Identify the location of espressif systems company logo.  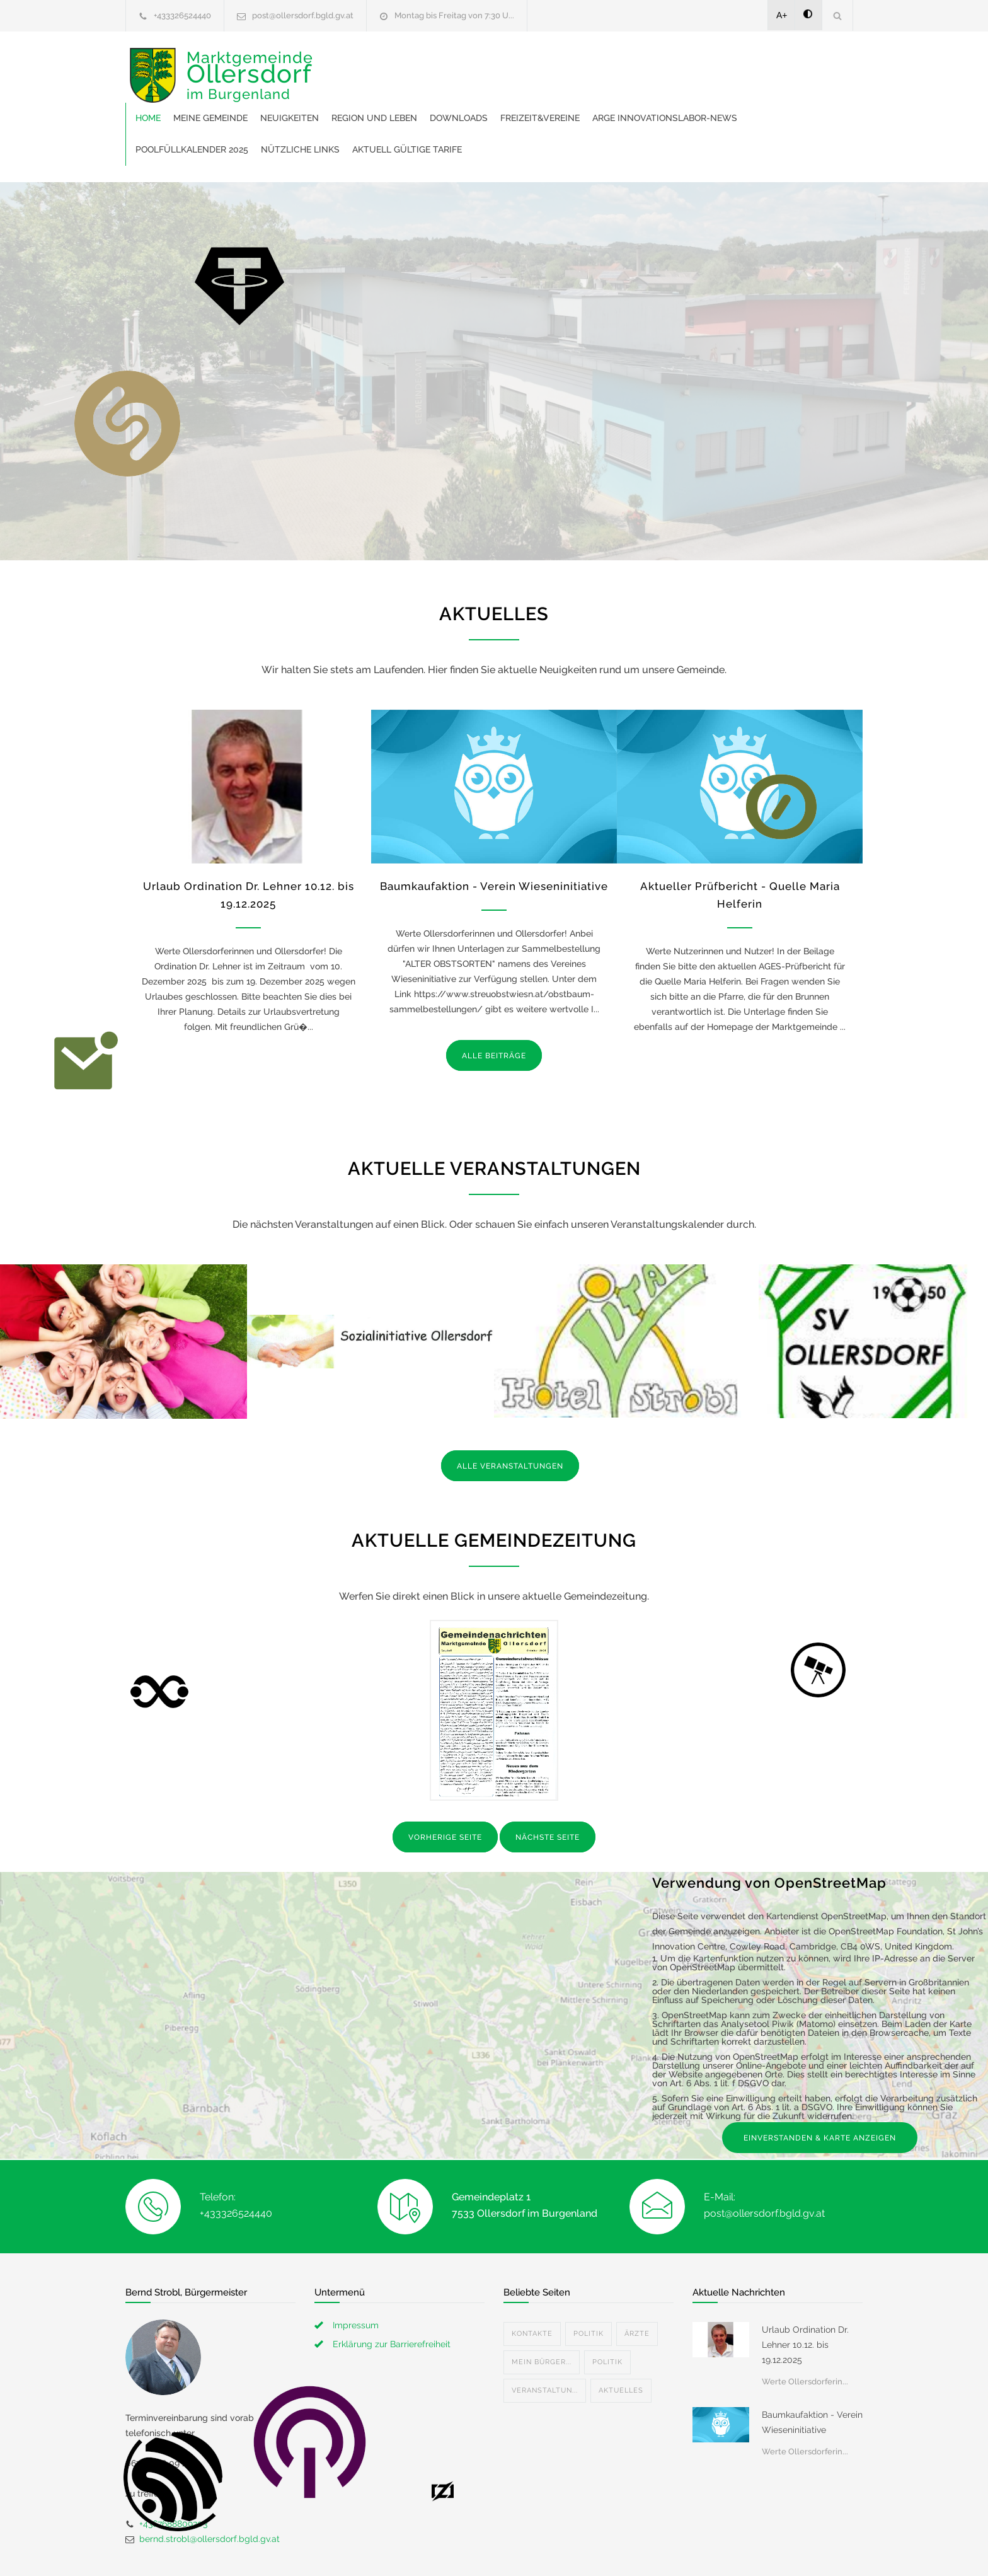
(173, 2481).